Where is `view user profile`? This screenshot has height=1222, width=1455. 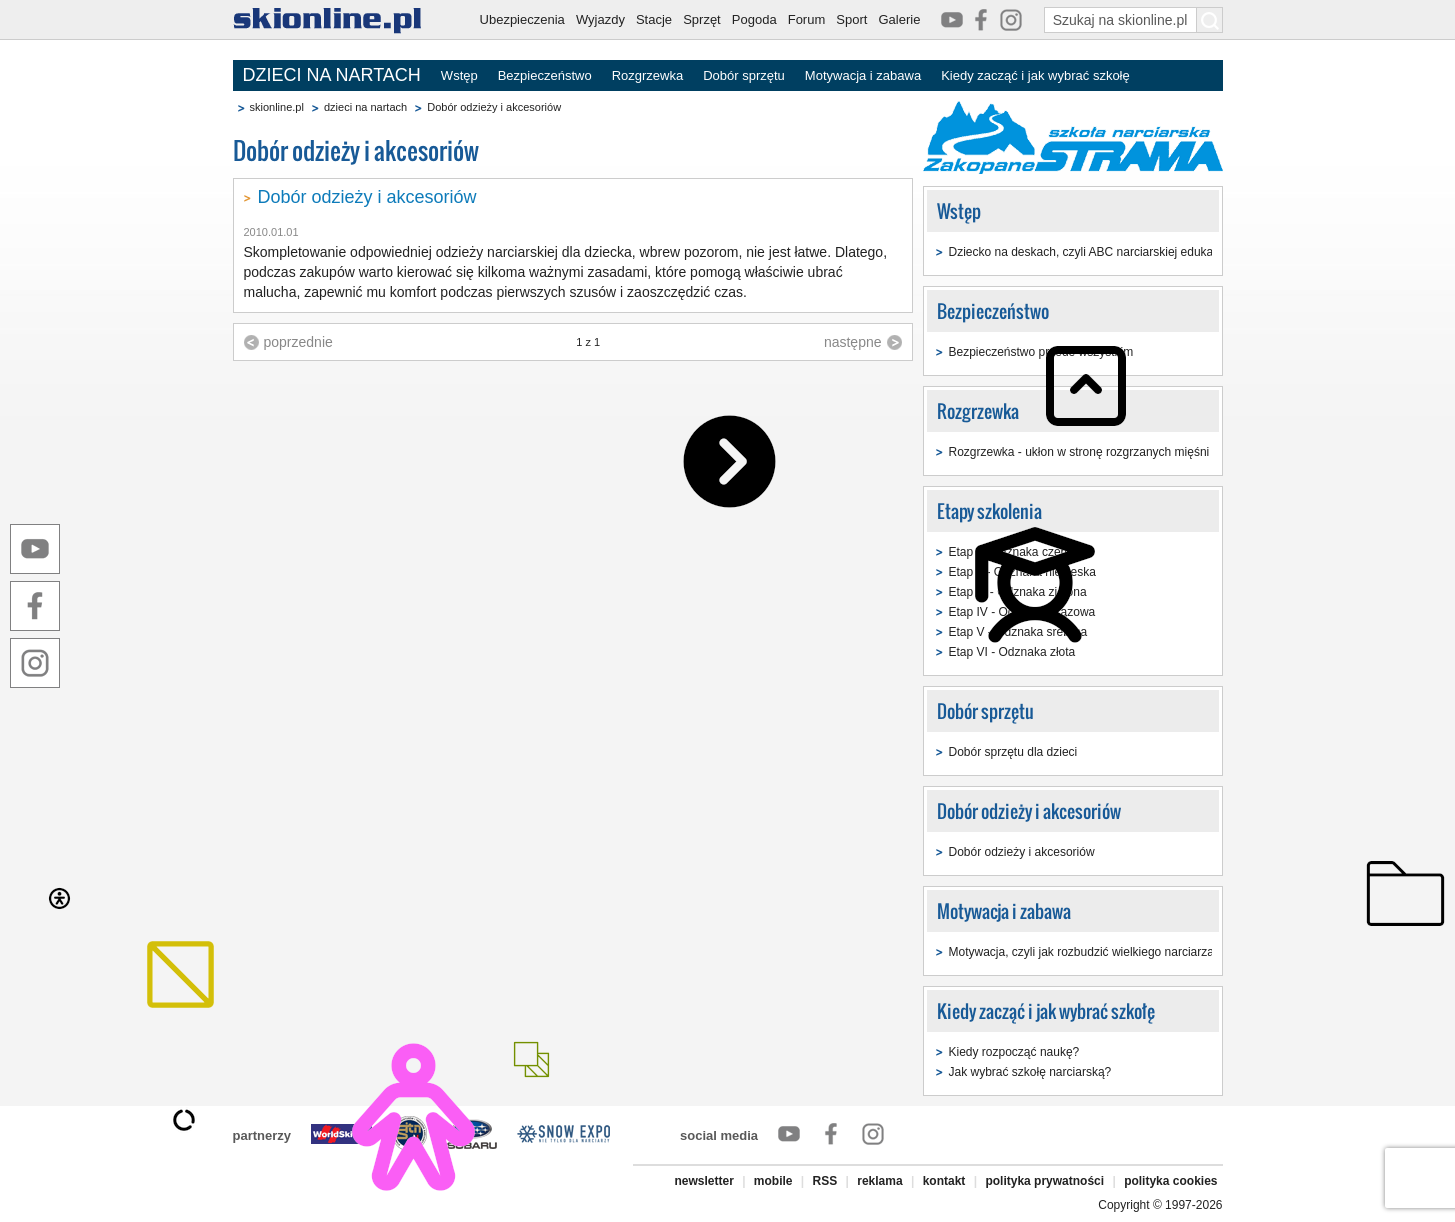 view user profile is located at coordinates (59, 898).